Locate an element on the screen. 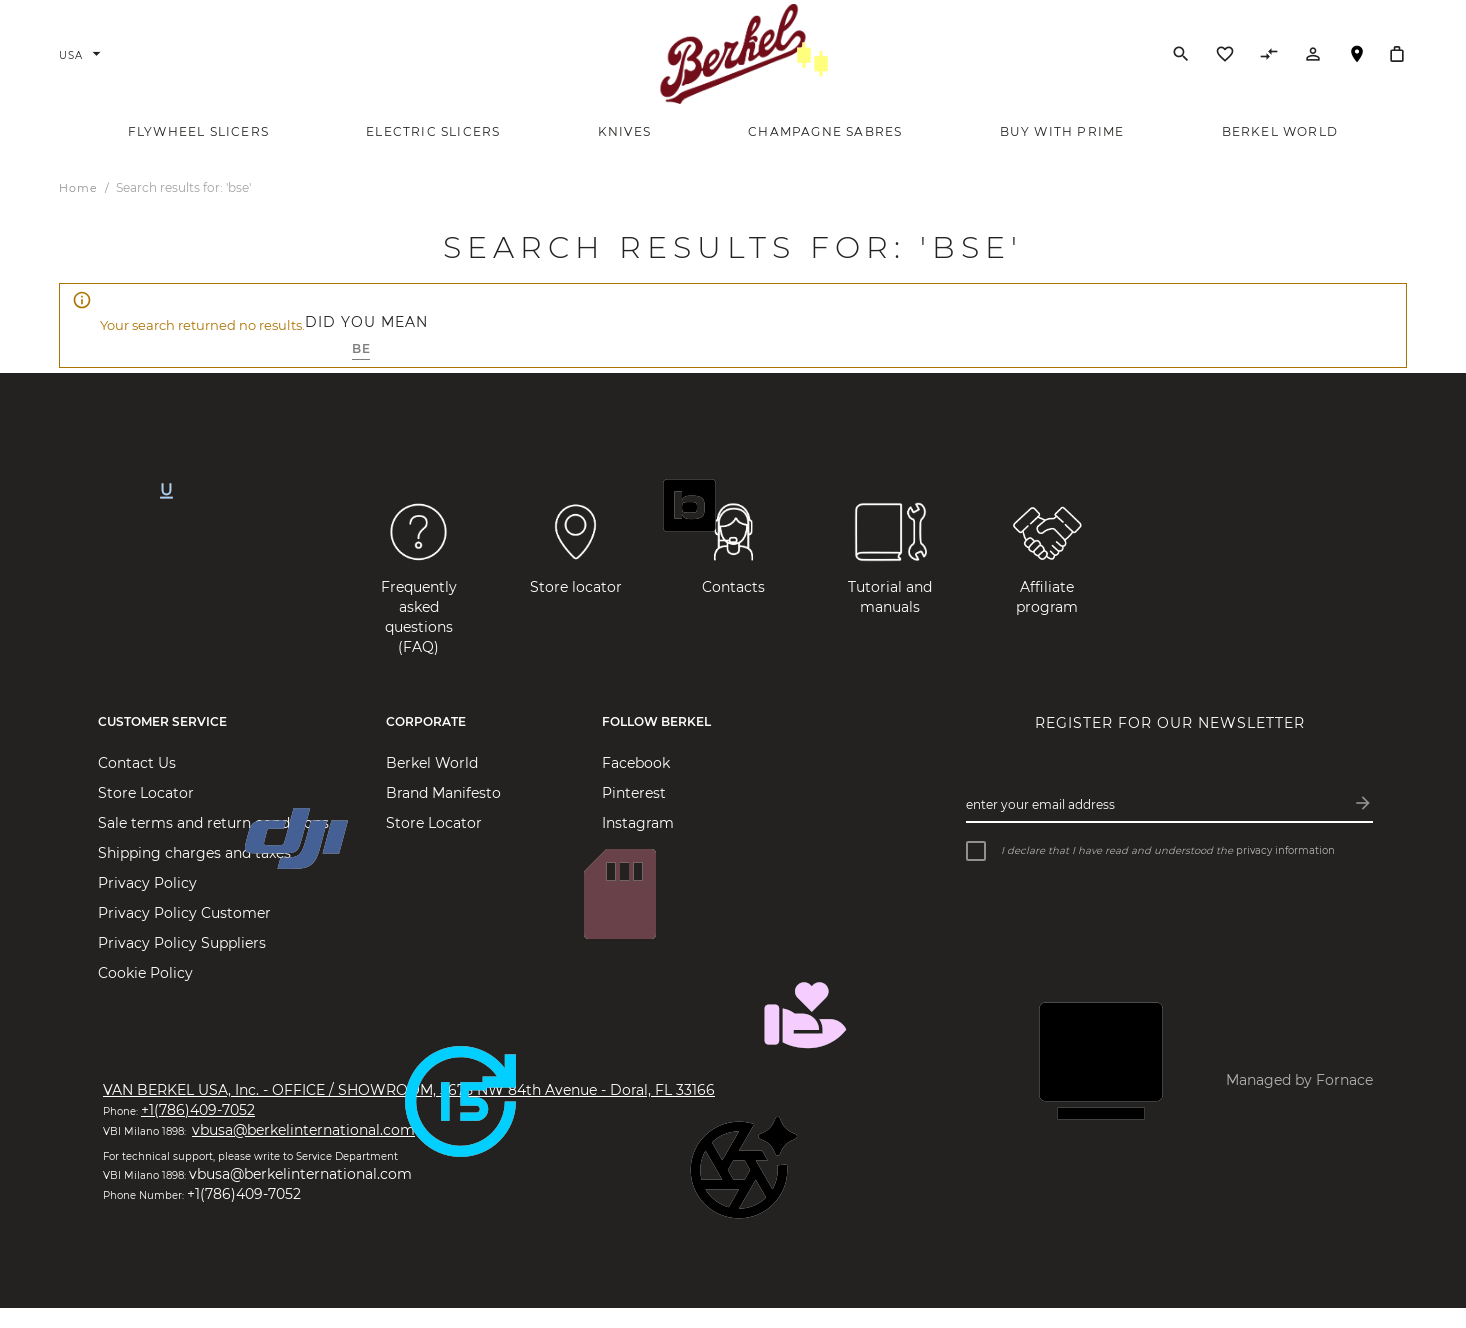 The width and height of the screenshot is (1466, 1328). DJI brand logo is located at coordinates (296, 838).